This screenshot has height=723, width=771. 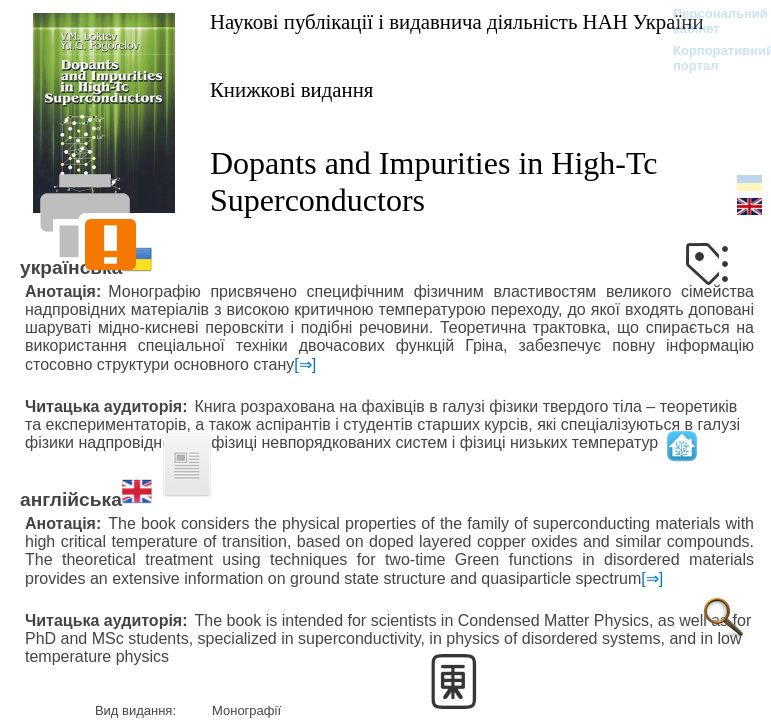 What do you see at coordinates (455, 681) in the screenshot?
I see `launch gnome mahjongg tile matching game` at bounding box center [455, 681].